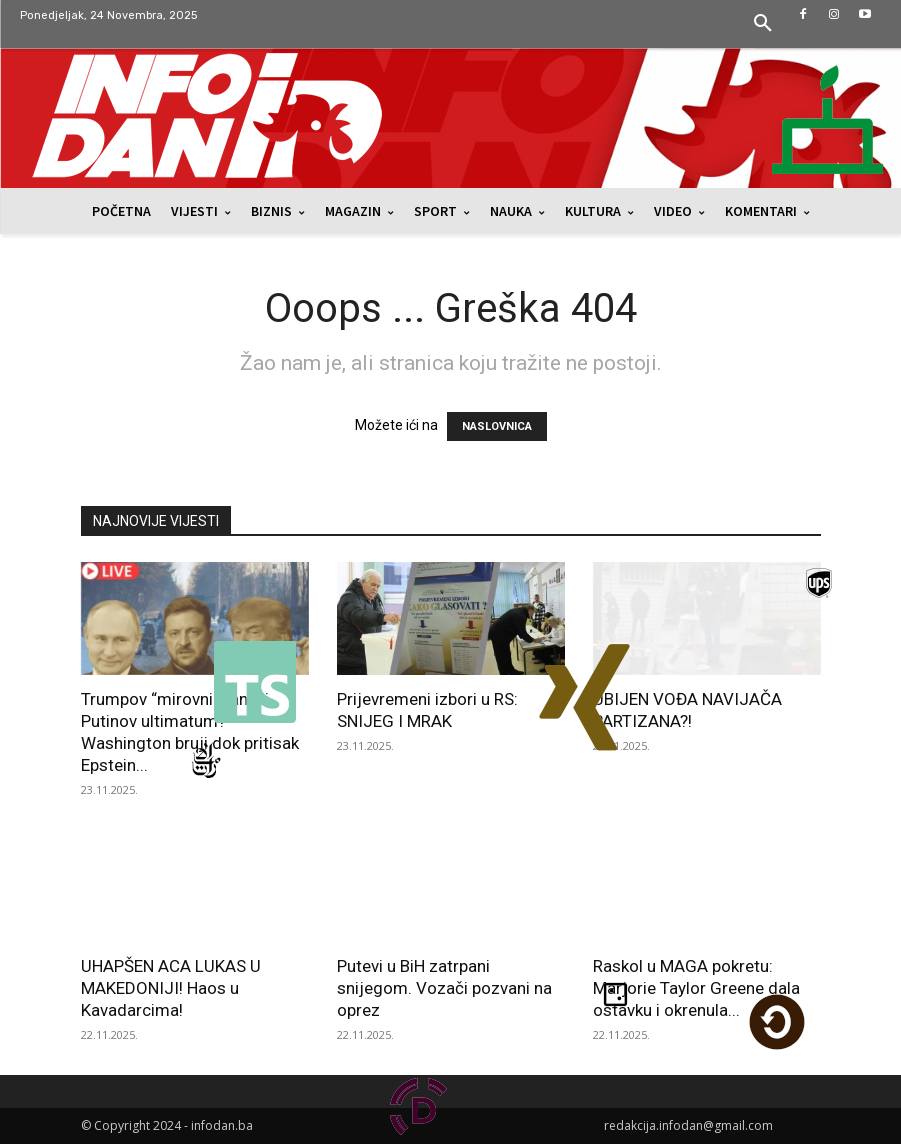  I want to click on UPS shipping and tracking services, so click(819, 583).